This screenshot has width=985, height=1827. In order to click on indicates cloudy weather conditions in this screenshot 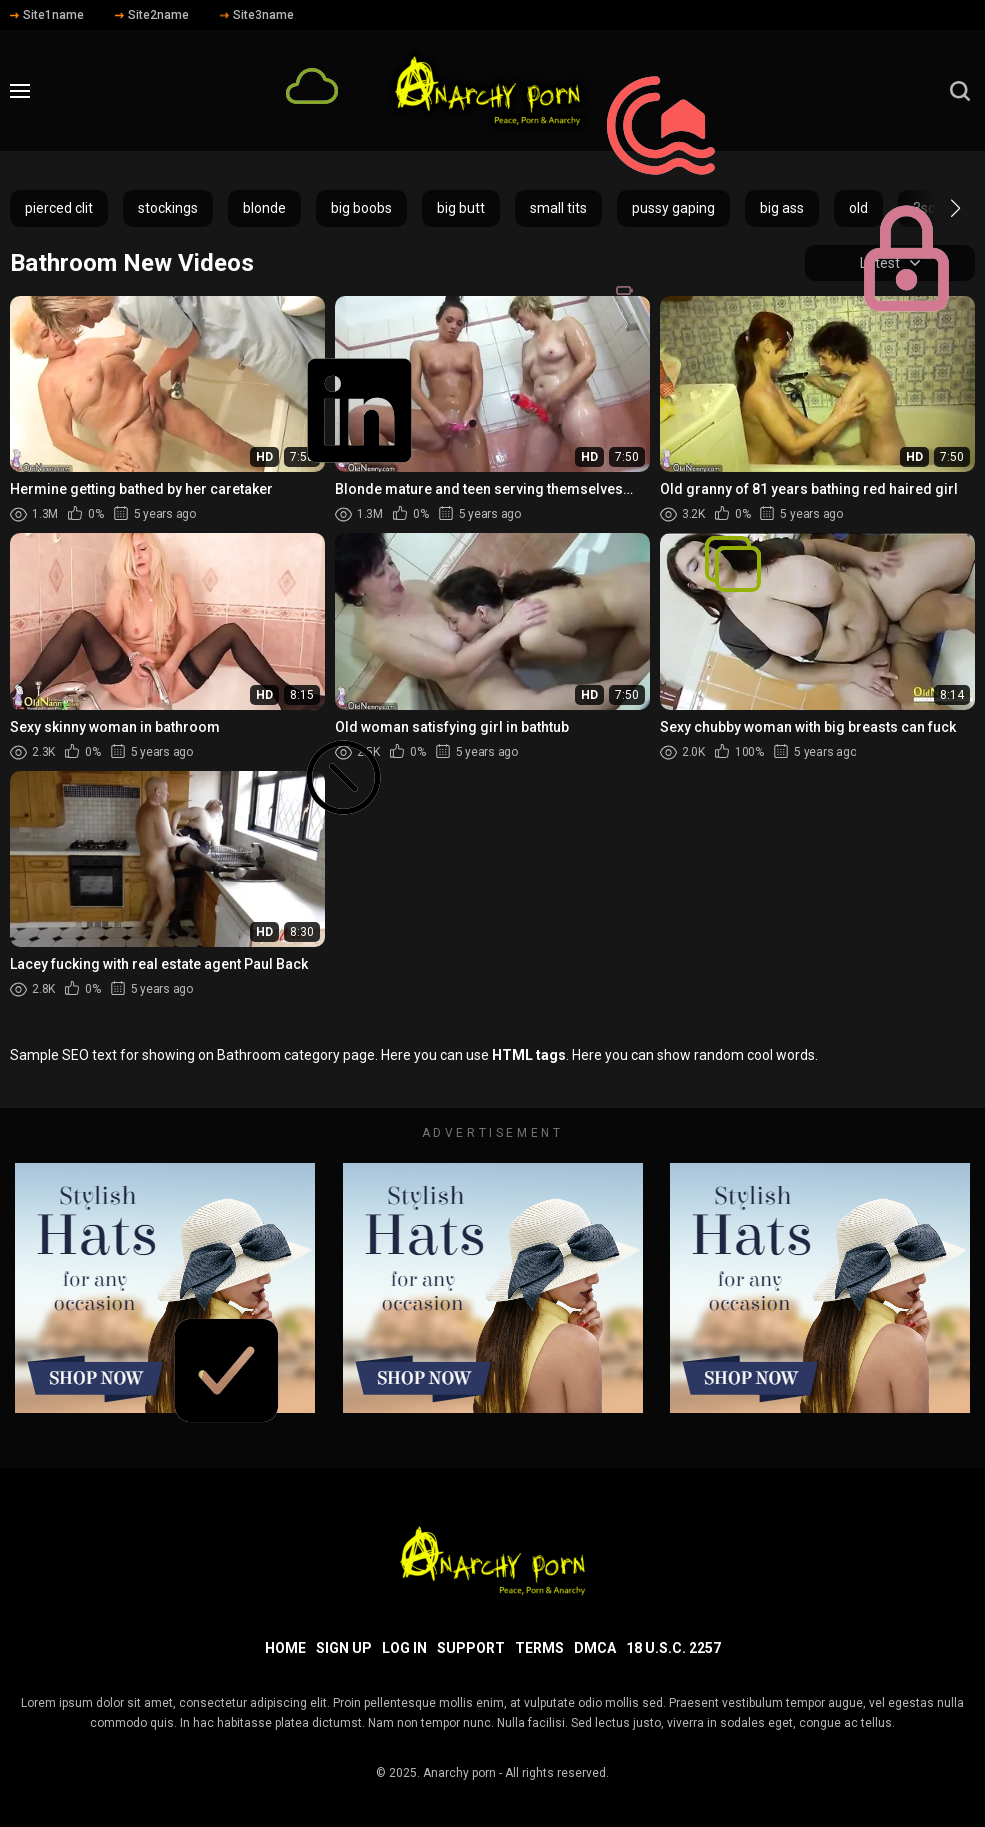, I will do `click(312, 86)`.